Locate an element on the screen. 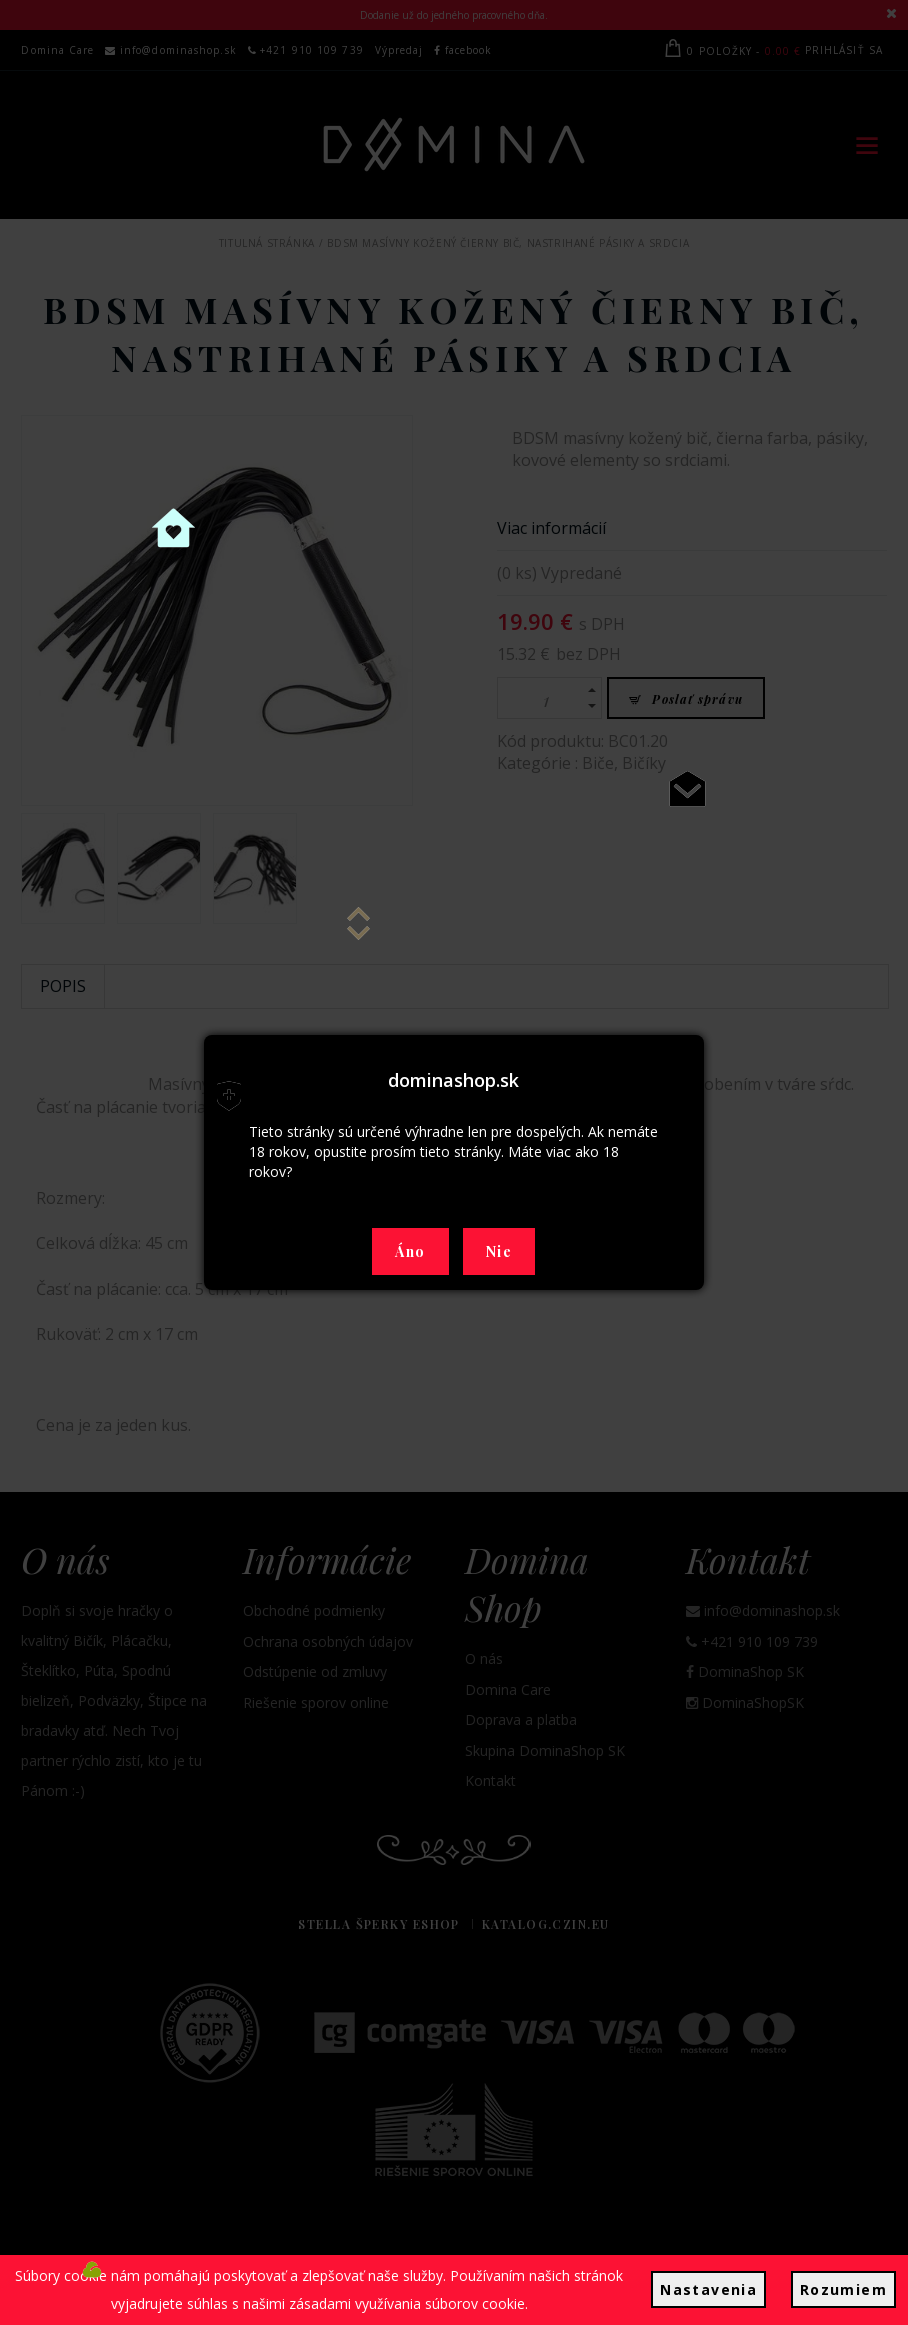  indicates health or medical protection status is located at coordinates (229, 1096).